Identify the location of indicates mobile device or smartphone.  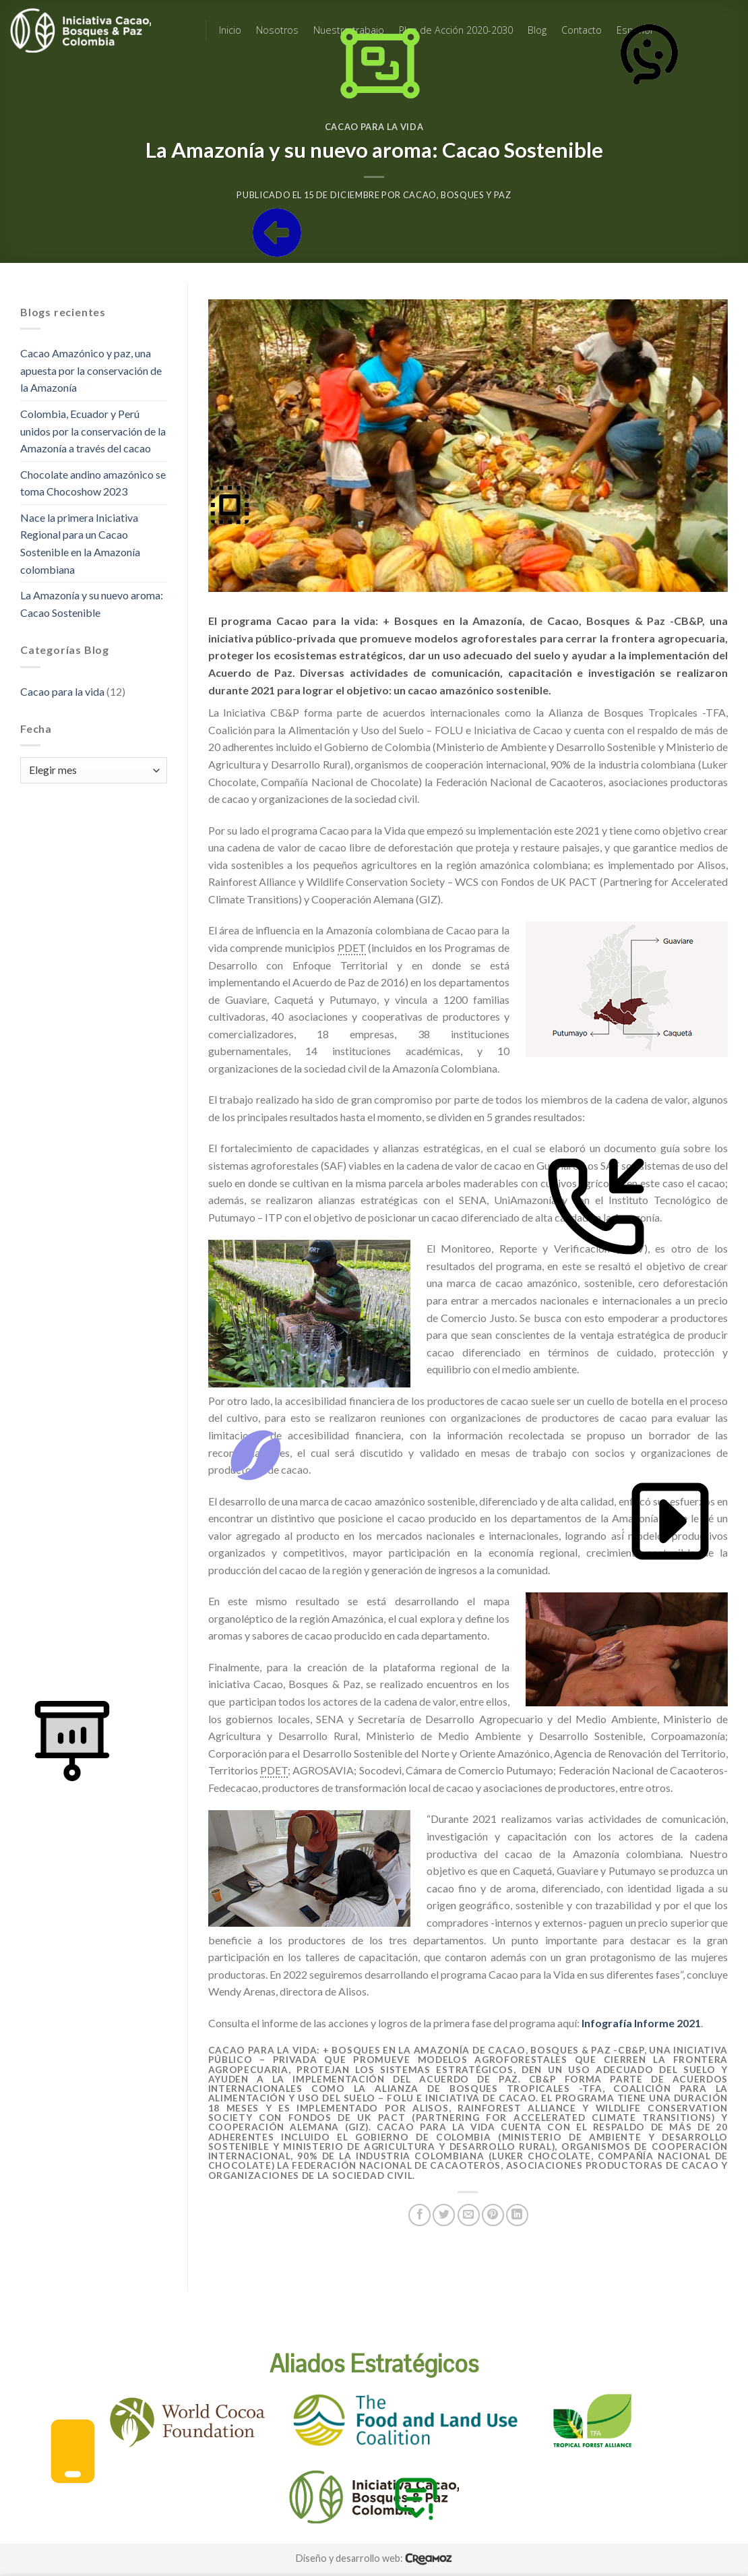
(73, 2451).